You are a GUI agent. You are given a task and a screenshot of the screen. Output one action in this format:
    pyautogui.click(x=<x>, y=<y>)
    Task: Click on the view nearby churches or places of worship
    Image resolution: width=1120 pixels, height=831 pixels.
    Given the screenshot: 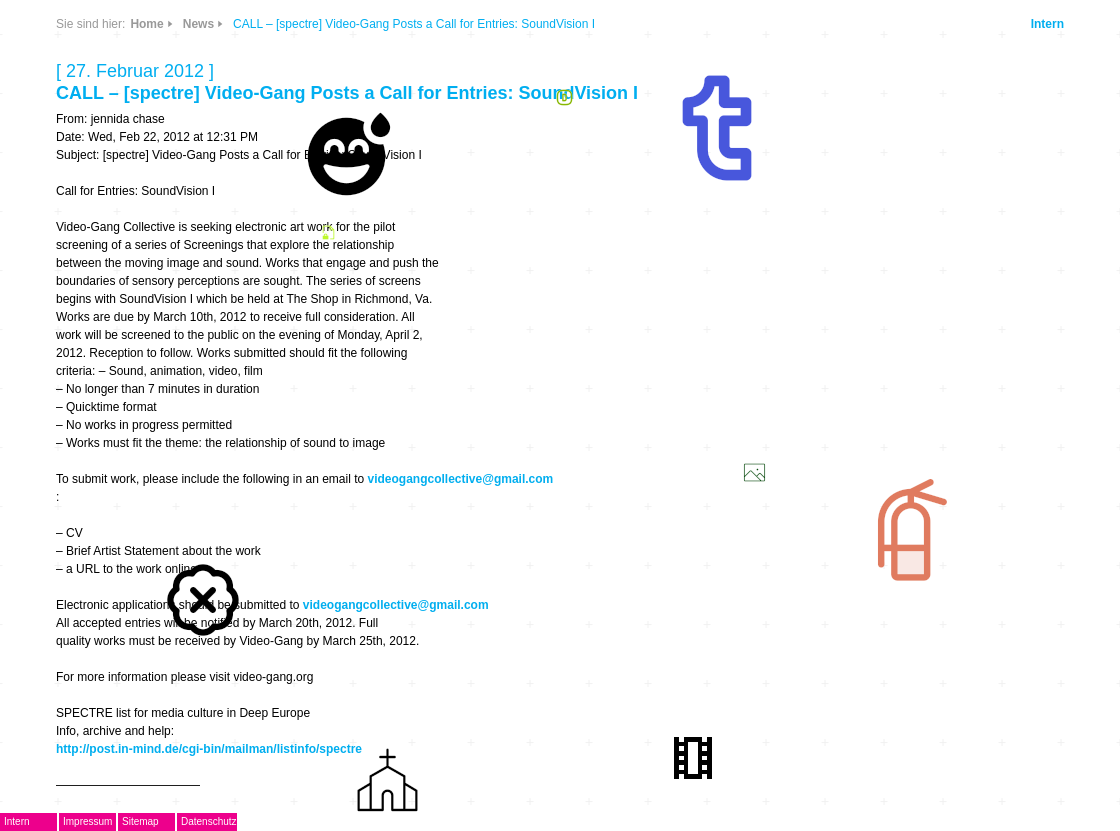 What is the action you would take?
    pyautogui.click(x=387, y=783)
    